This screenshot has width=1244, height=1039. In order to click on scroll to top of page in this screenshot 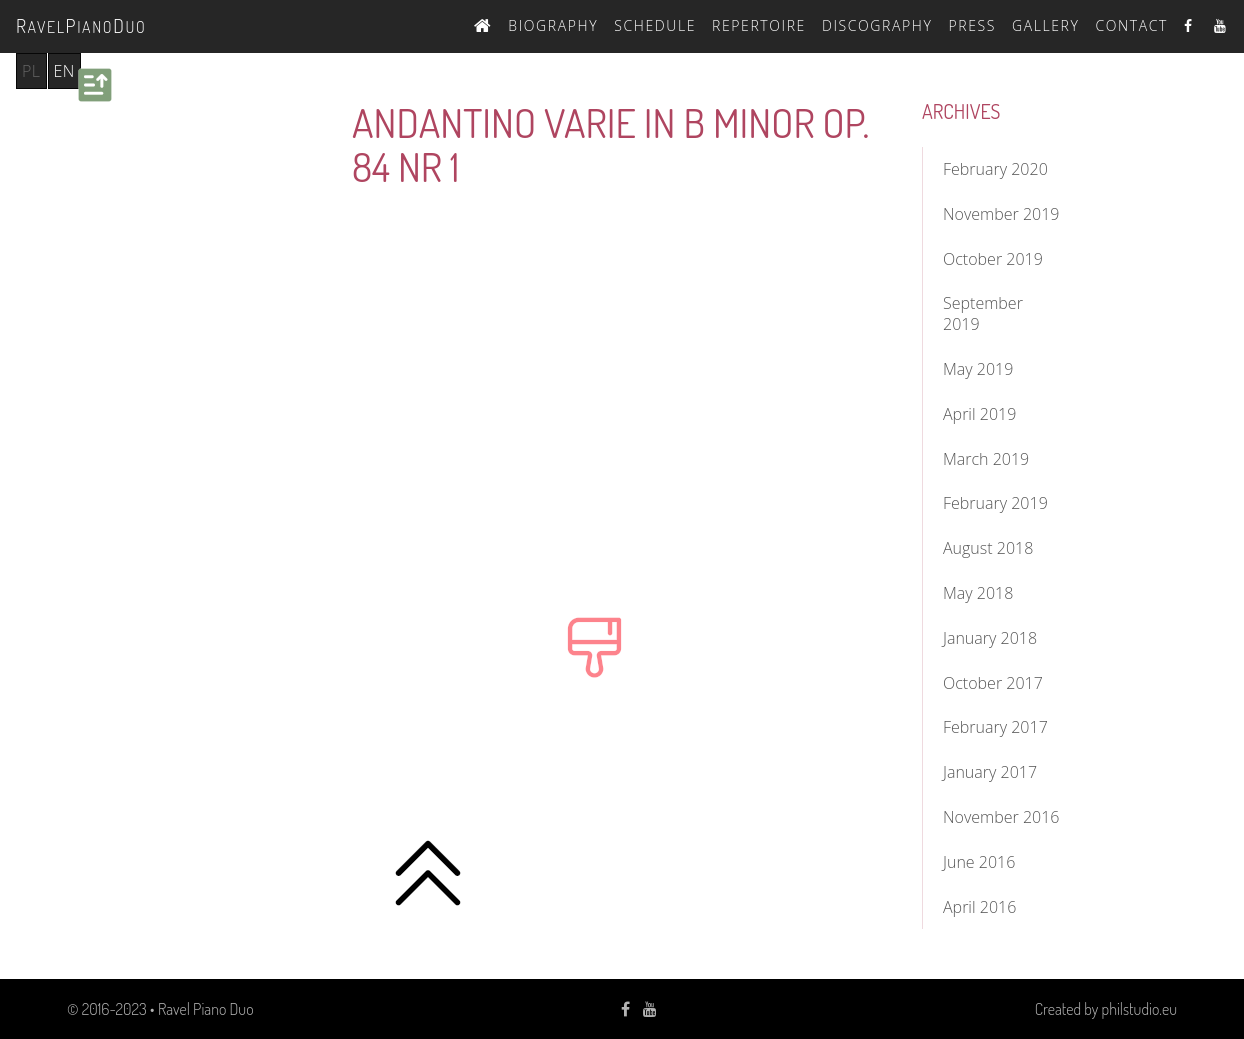, I will do `click(428, 876)`.